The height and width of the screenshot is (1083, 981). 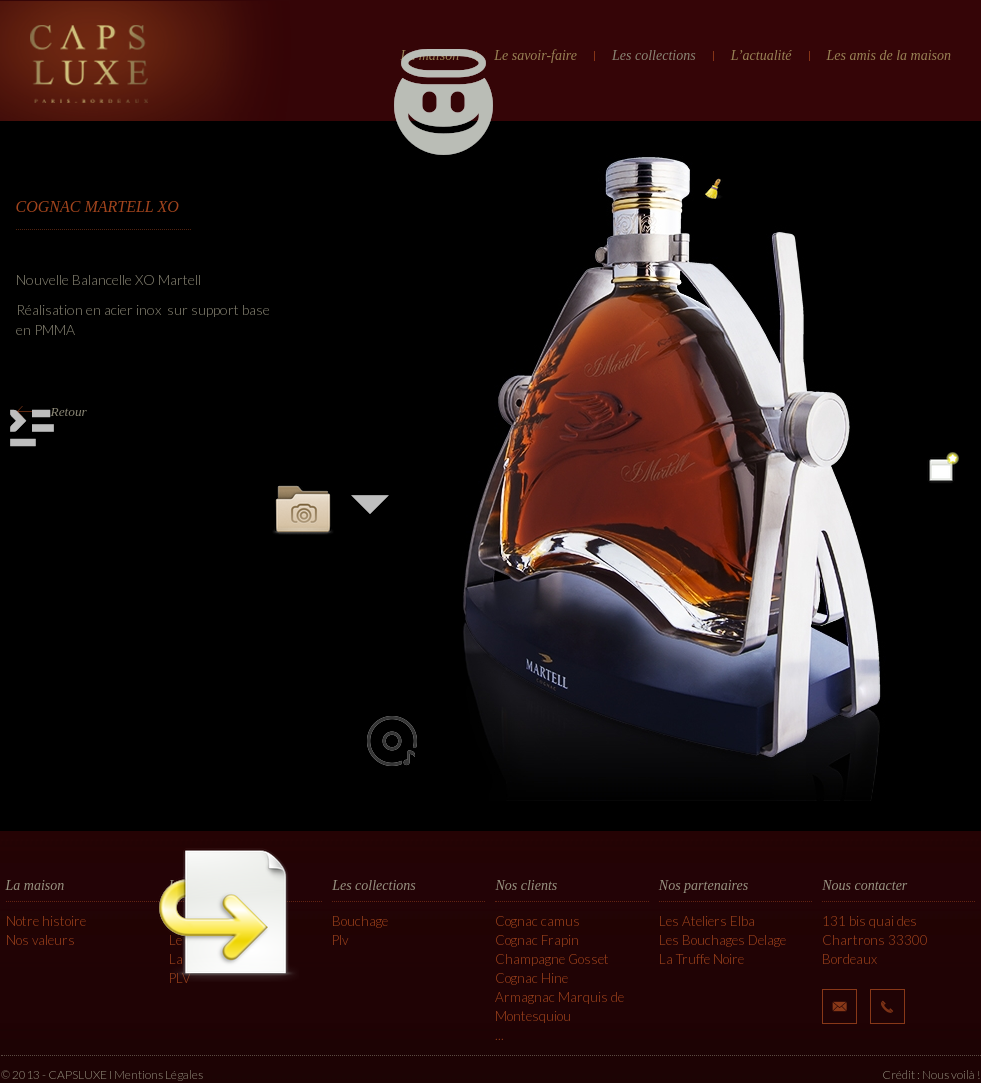 I want to click on scroll down or view more content below, so click(x=370, y=503).